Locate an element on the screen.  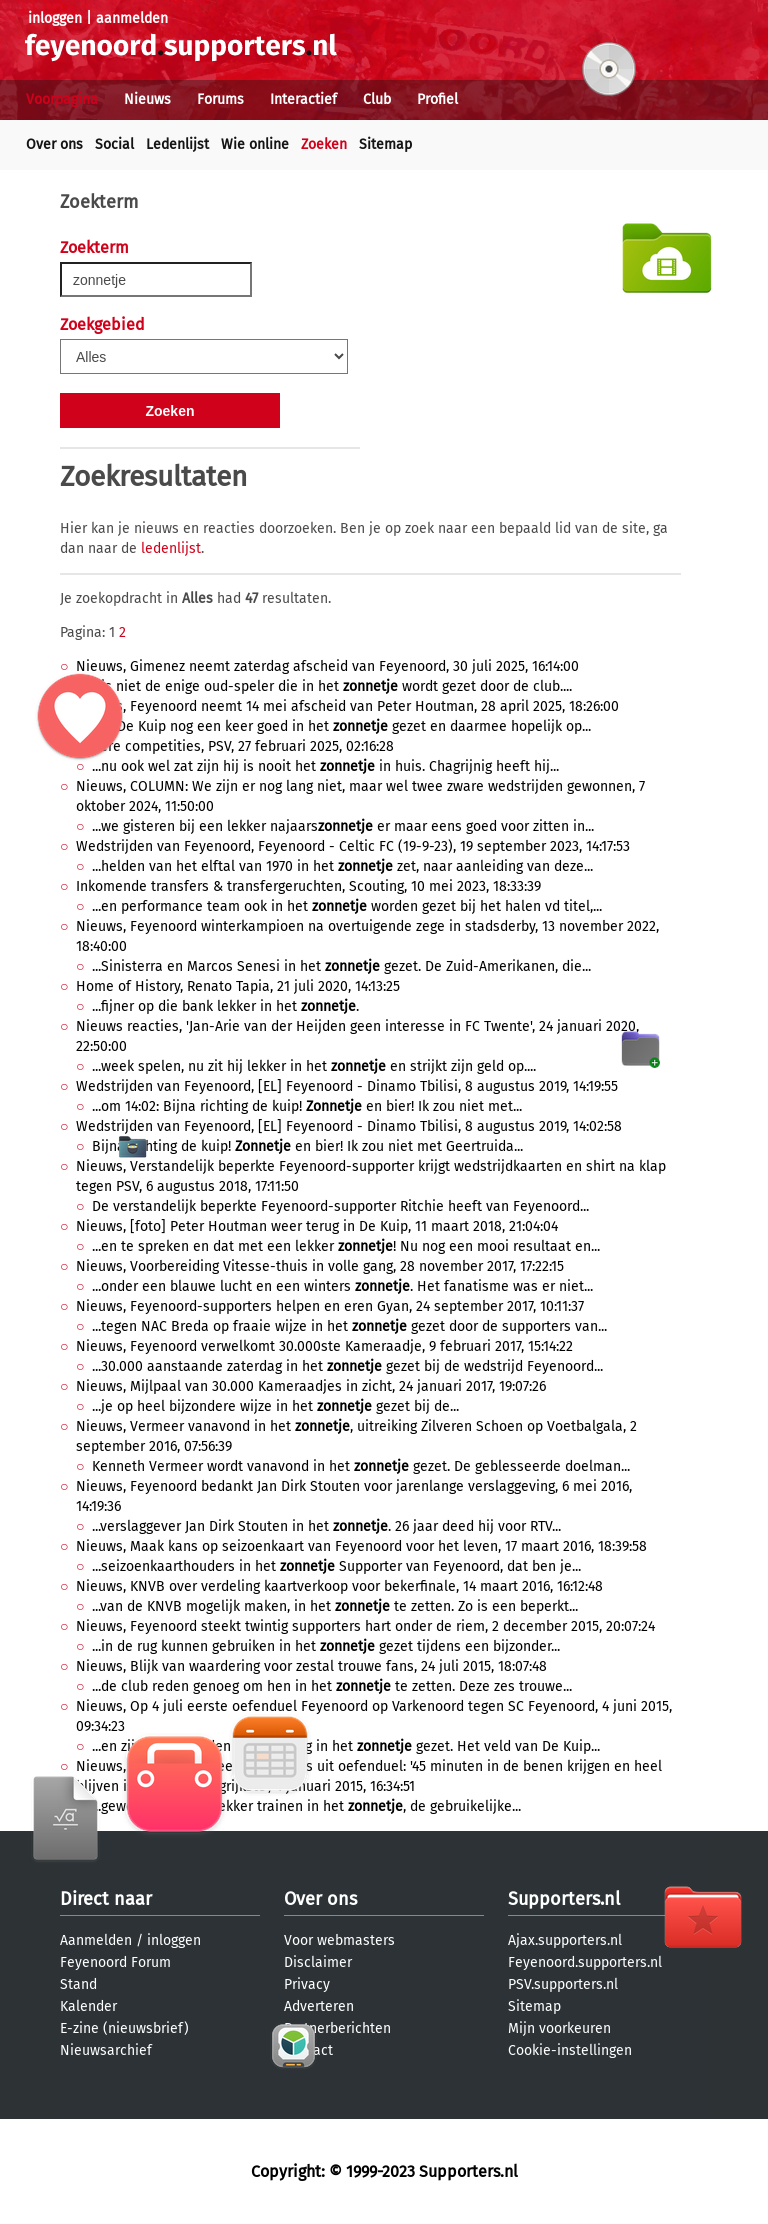
create a new folder is located at coordinates (640, 1048).